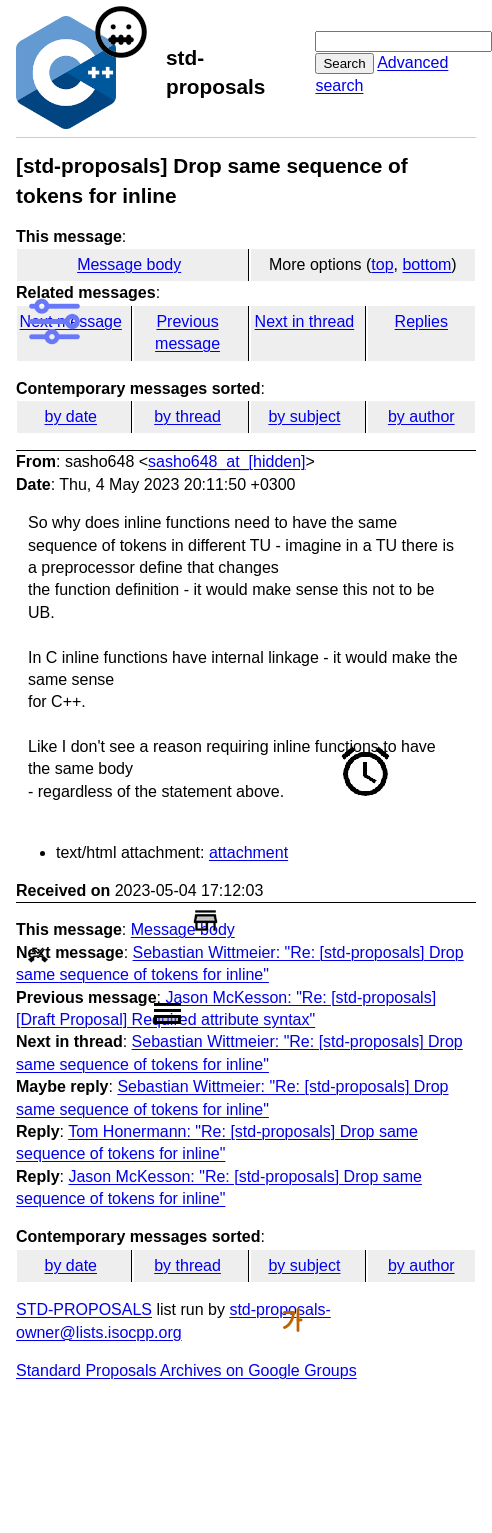 The image size is (492, 1533). What do you see at coordinates (167, 1013) in the screenshot?
I see `split view horizontally` at bounding box center [167, 1013].